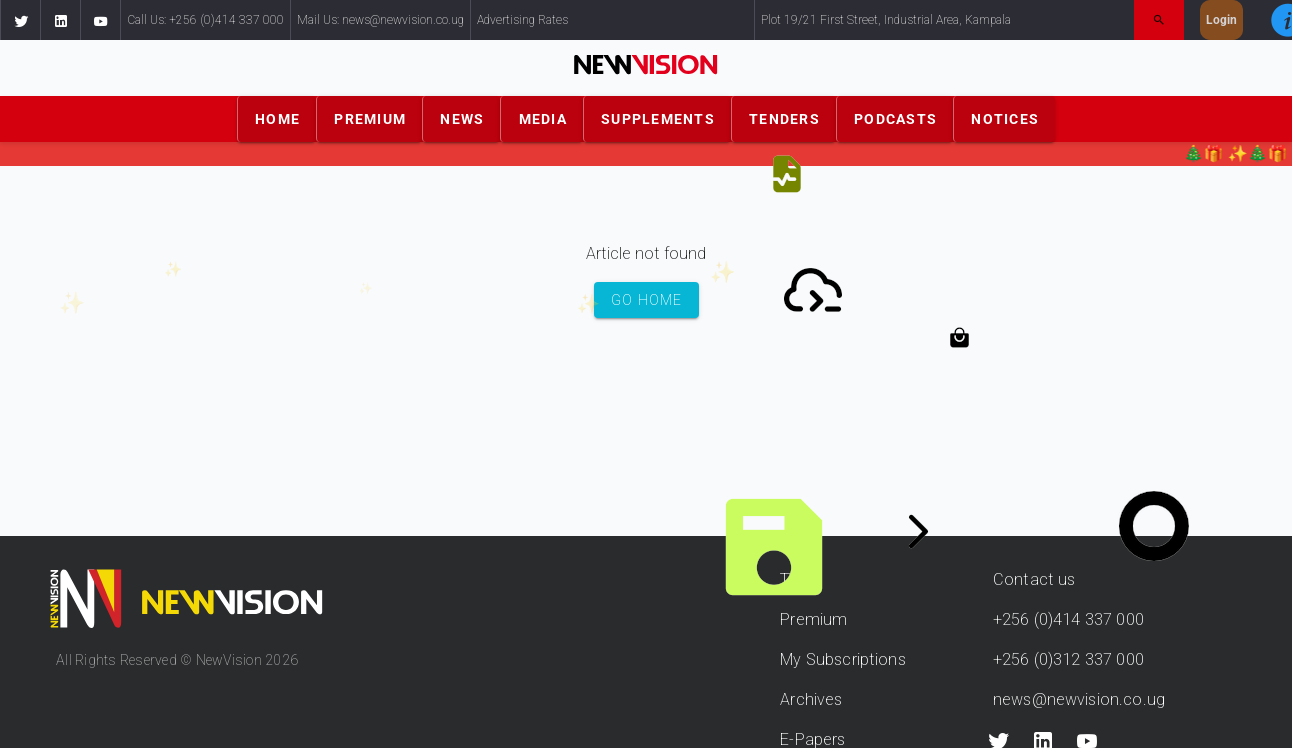  Describe the element at coordinates (959, 337) in the screenshot. I see `view your shopping bag` at that location.